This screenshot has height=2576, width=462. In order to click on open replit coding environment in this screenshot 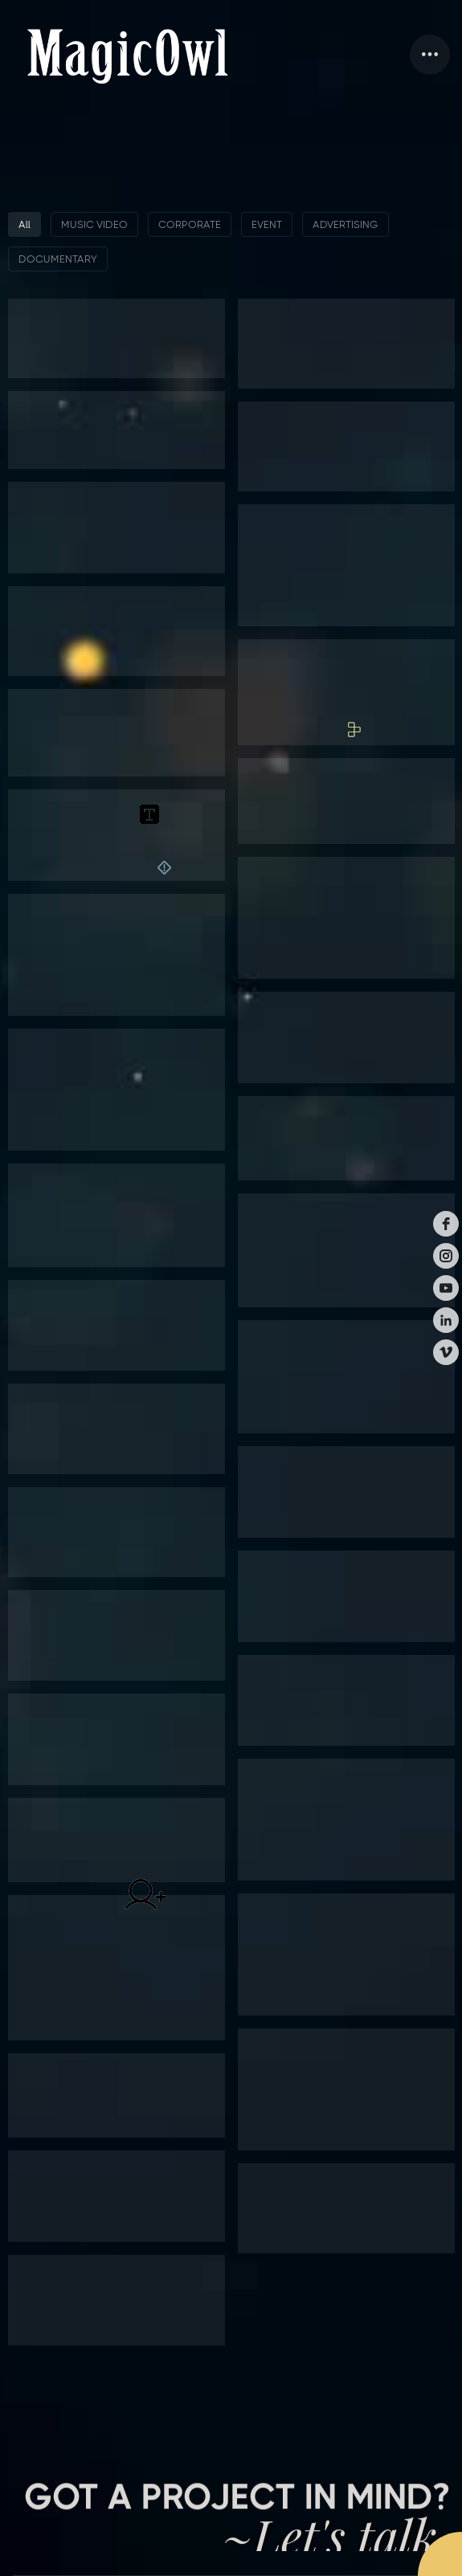, I will do `click(353, 729)`.